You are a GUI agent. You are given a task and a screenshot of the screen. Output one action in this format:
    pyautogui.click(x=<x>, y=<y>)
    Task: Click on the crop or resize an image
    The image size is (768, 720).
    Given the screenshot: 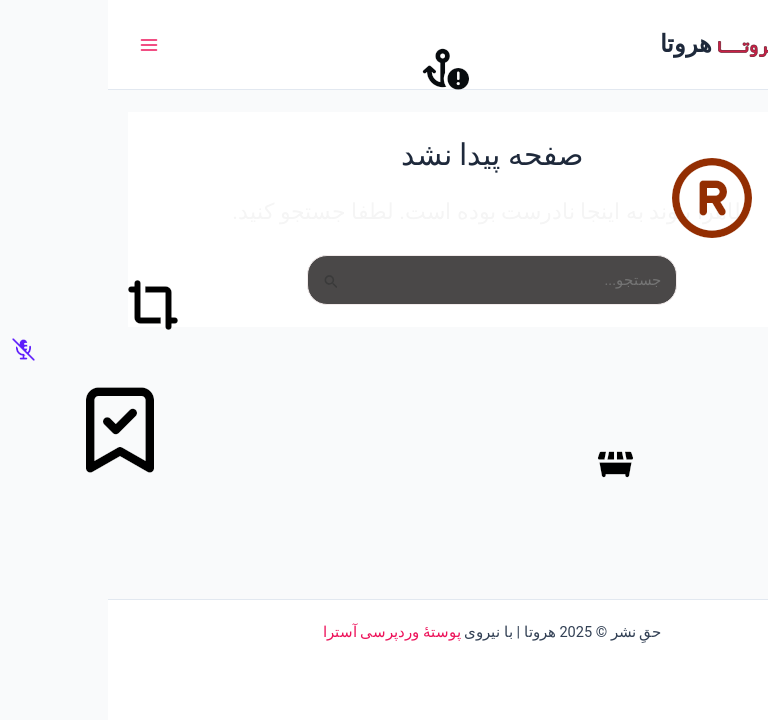 What is the action you would take?
    pyautogui.click(x=153, y=305)
    